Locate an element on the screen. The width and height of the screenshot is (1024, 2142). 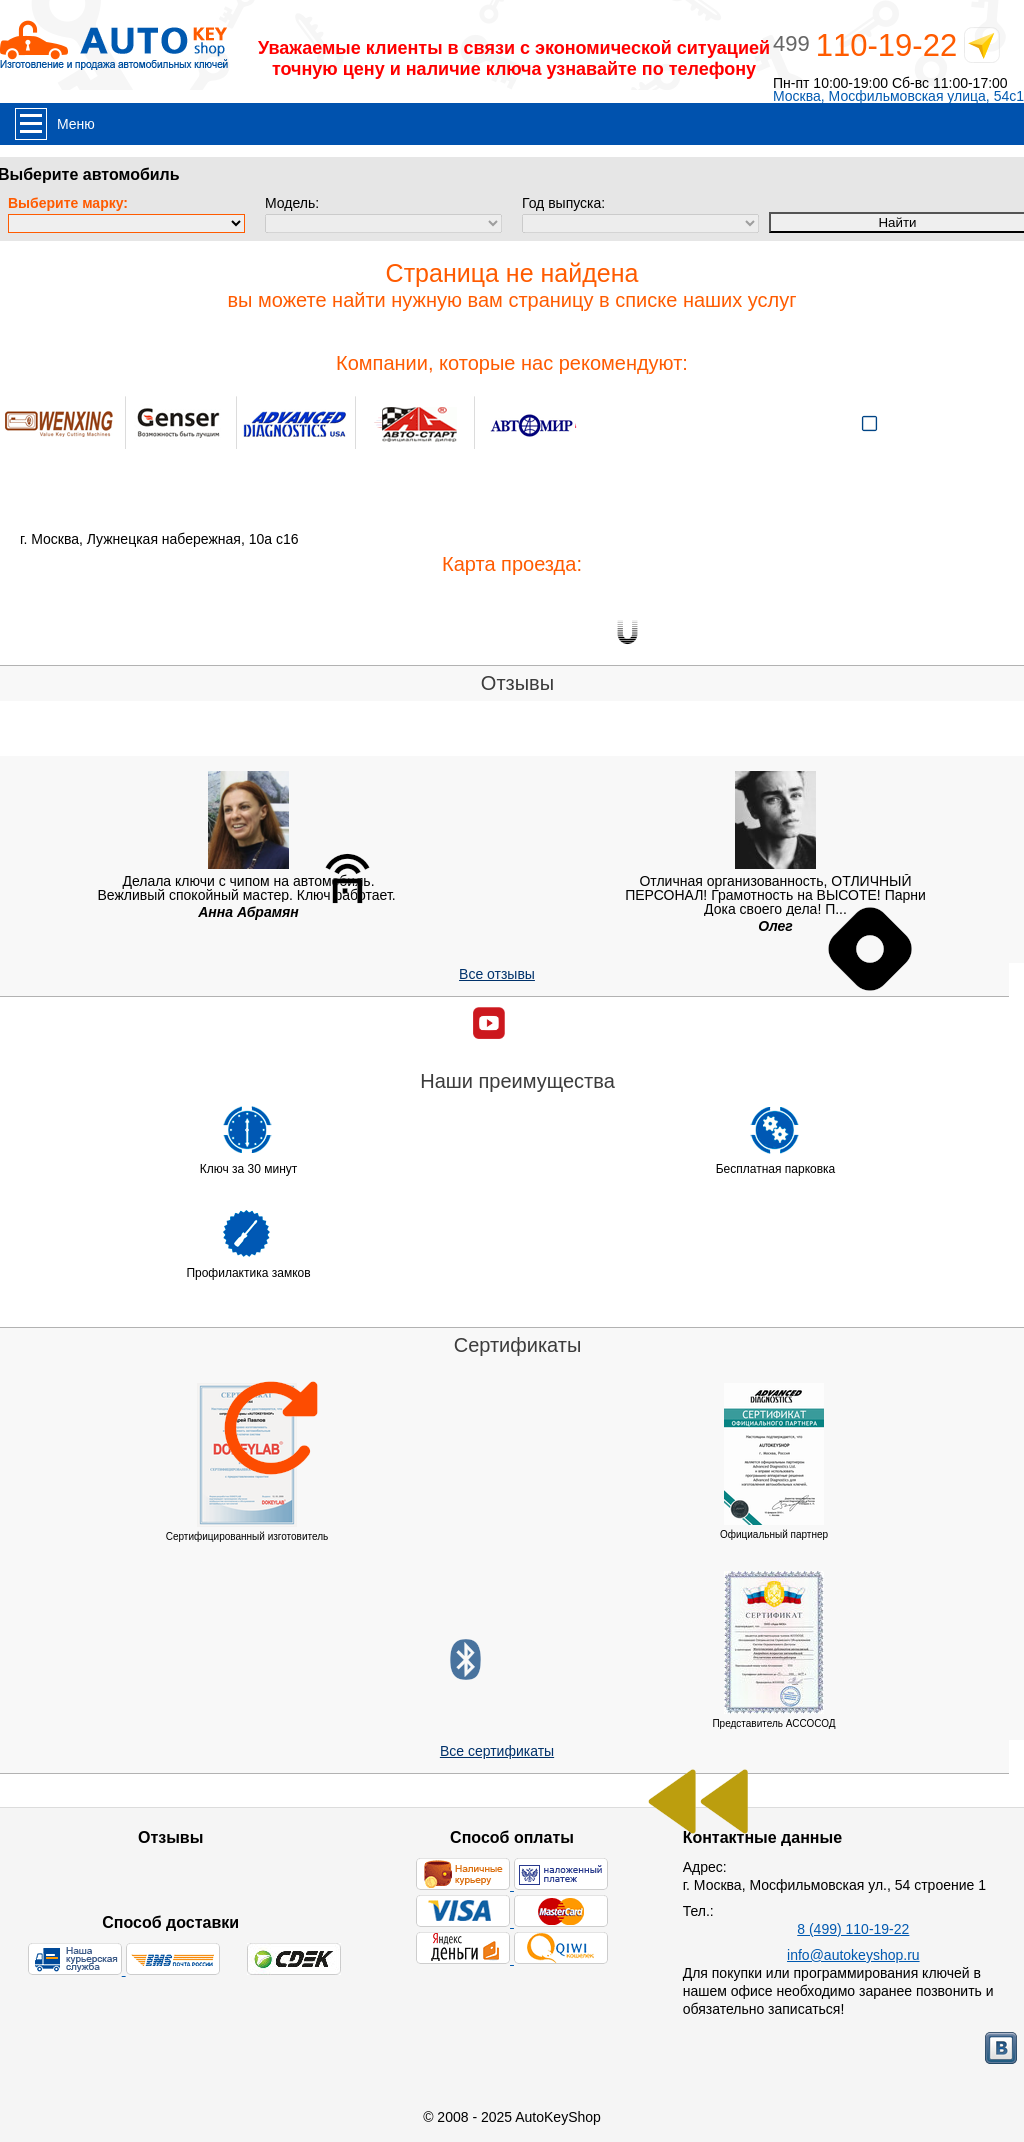
select or deselect an item is located at coordinates (869, 423).